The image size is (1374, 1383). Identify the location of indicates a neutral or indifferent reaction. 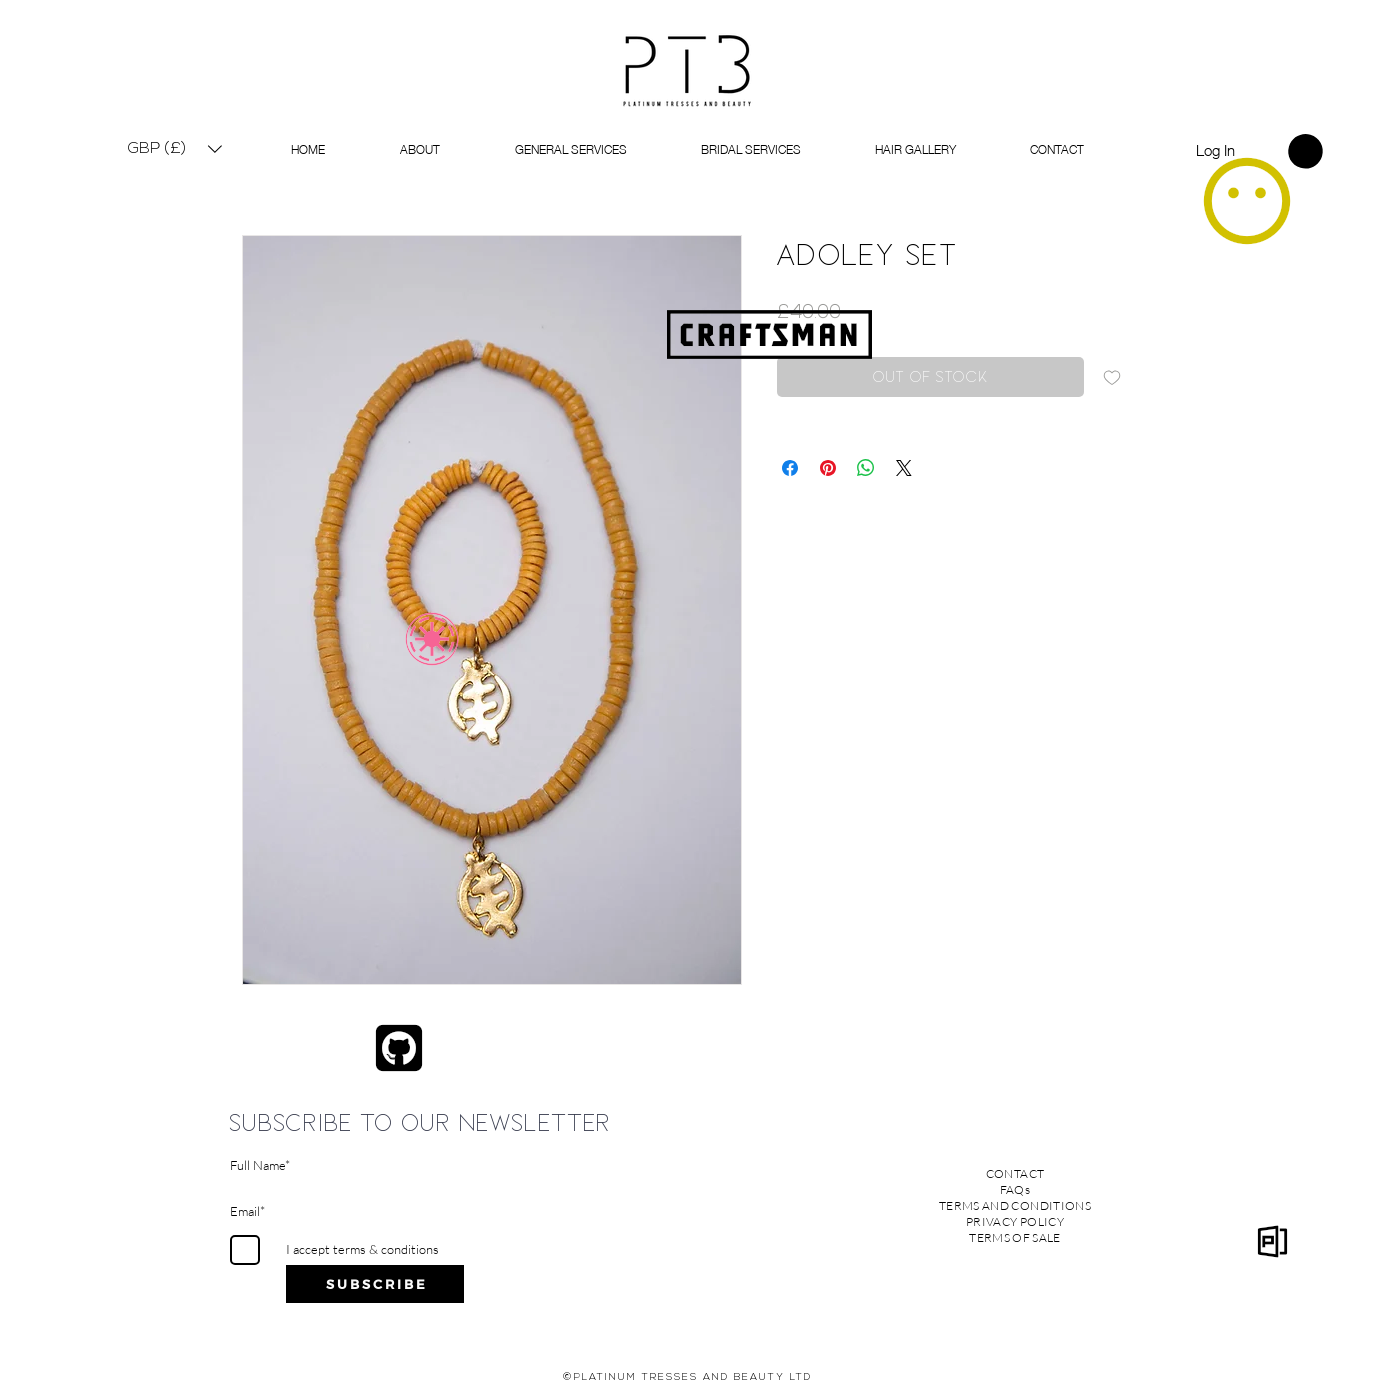
(1247, 201).